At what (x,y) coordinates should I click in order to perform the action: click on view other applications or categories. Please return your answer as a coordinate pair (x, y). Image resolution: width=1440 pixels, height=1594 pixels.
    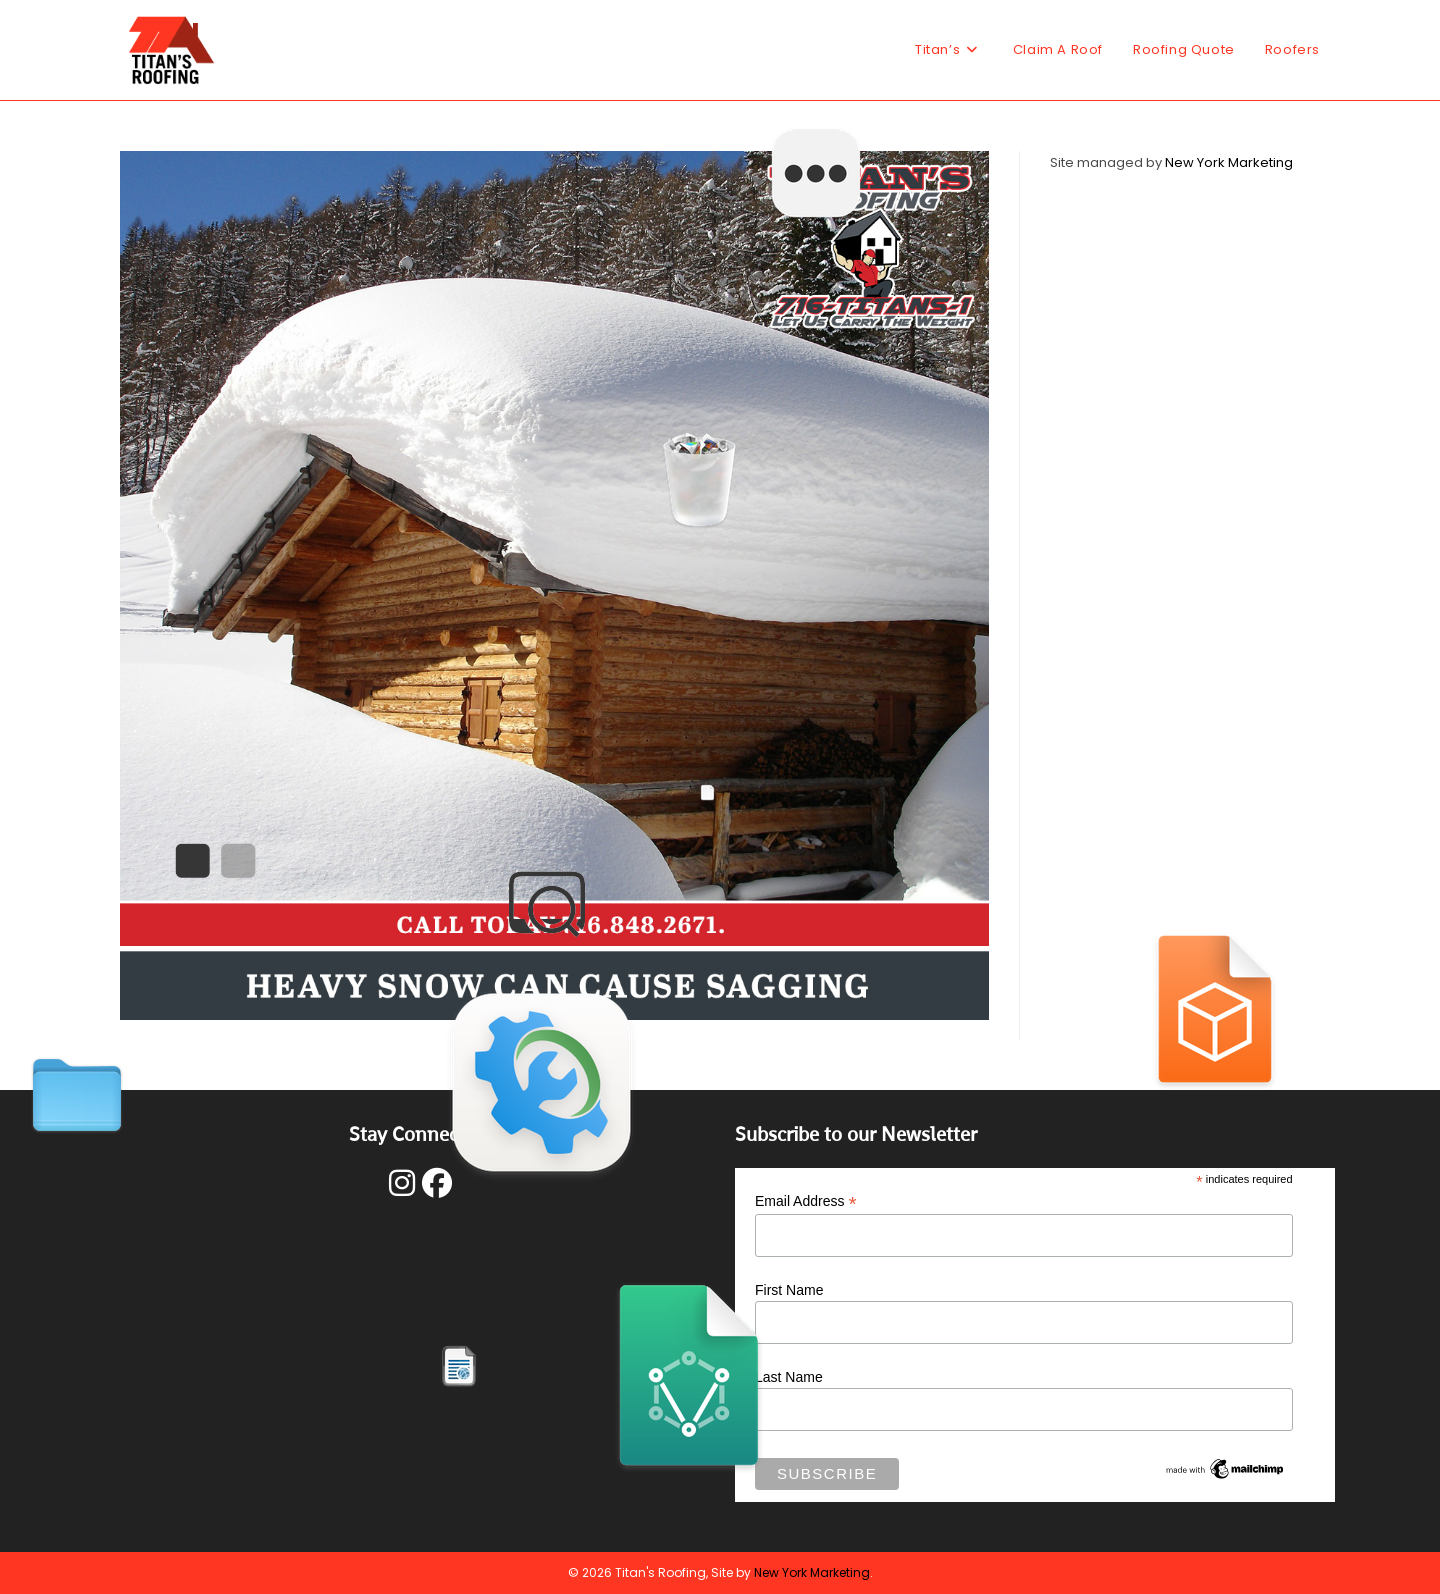
    Looking at the image, I should click on (816, 173).